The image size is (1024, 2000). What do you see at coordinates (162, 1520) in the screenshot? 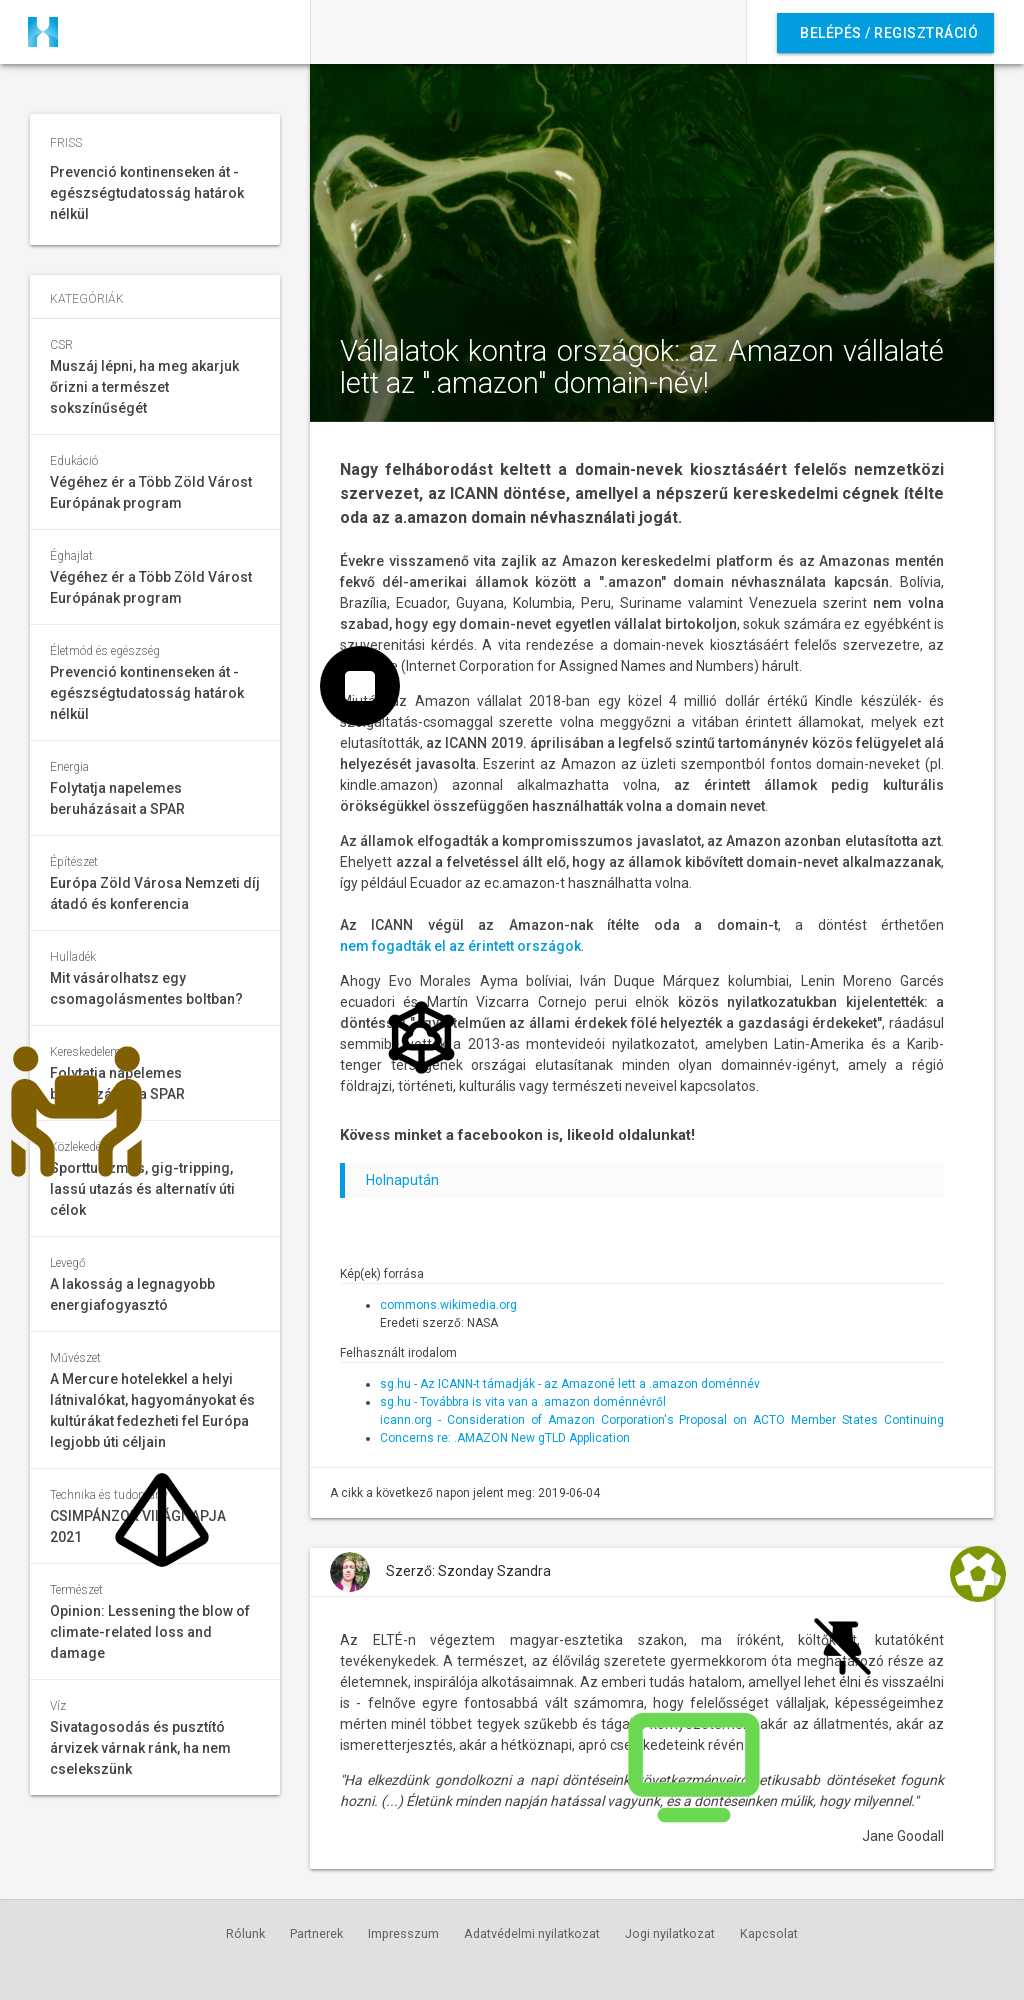
I see `view 3D model or object` at bounding box center [162, 1520].